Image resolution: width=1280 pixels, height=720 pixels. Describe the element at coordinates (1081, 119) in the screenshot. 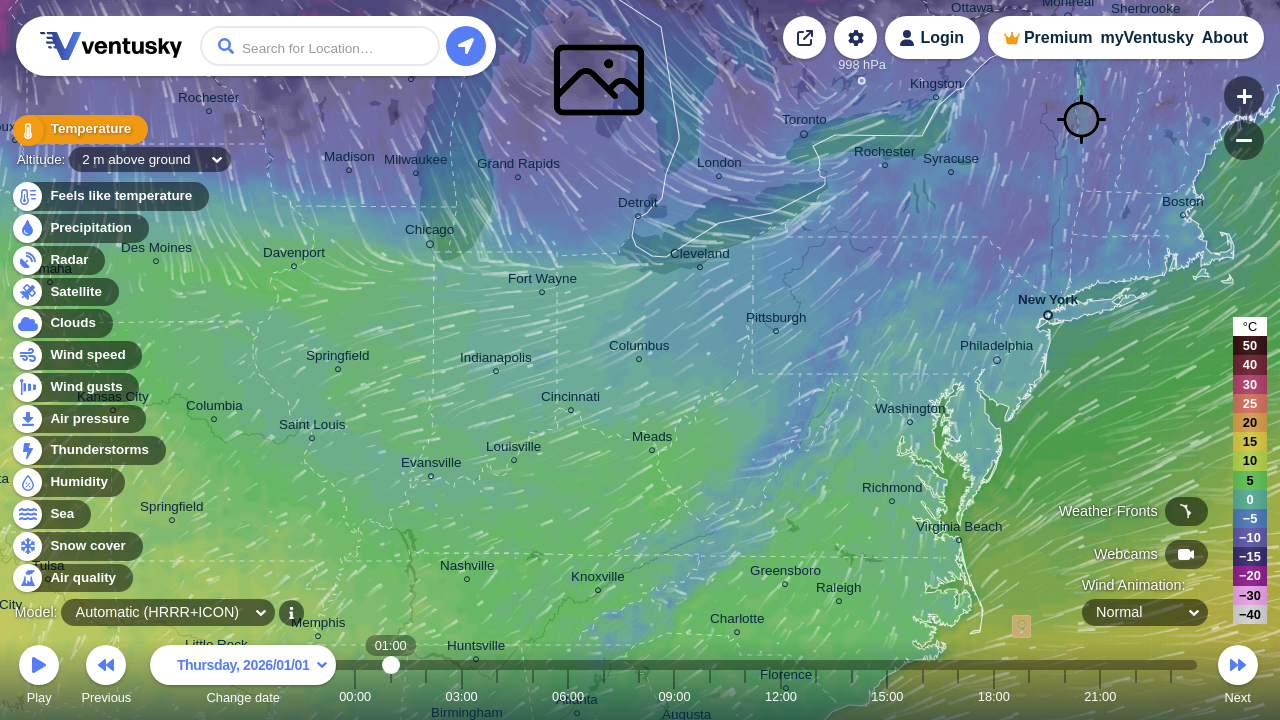

I see `access current location` at that location.